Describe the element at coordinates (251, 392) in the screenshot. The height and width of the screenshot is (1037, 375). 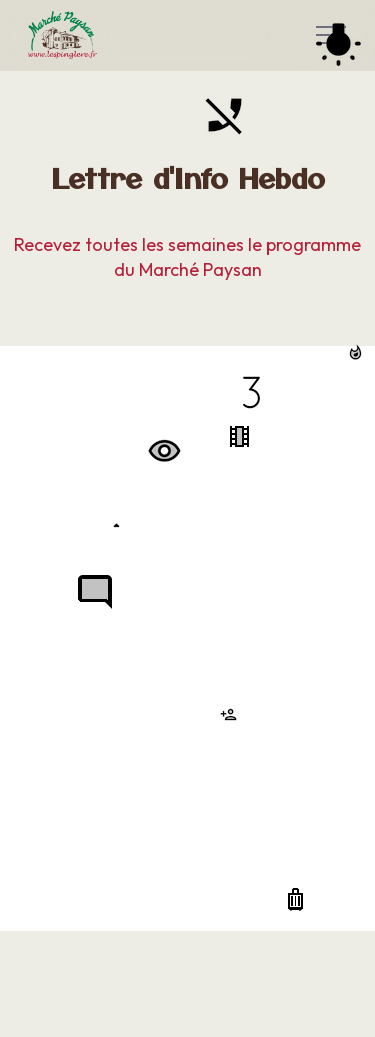
I see `indicates step three in a multi-step process` at that location.